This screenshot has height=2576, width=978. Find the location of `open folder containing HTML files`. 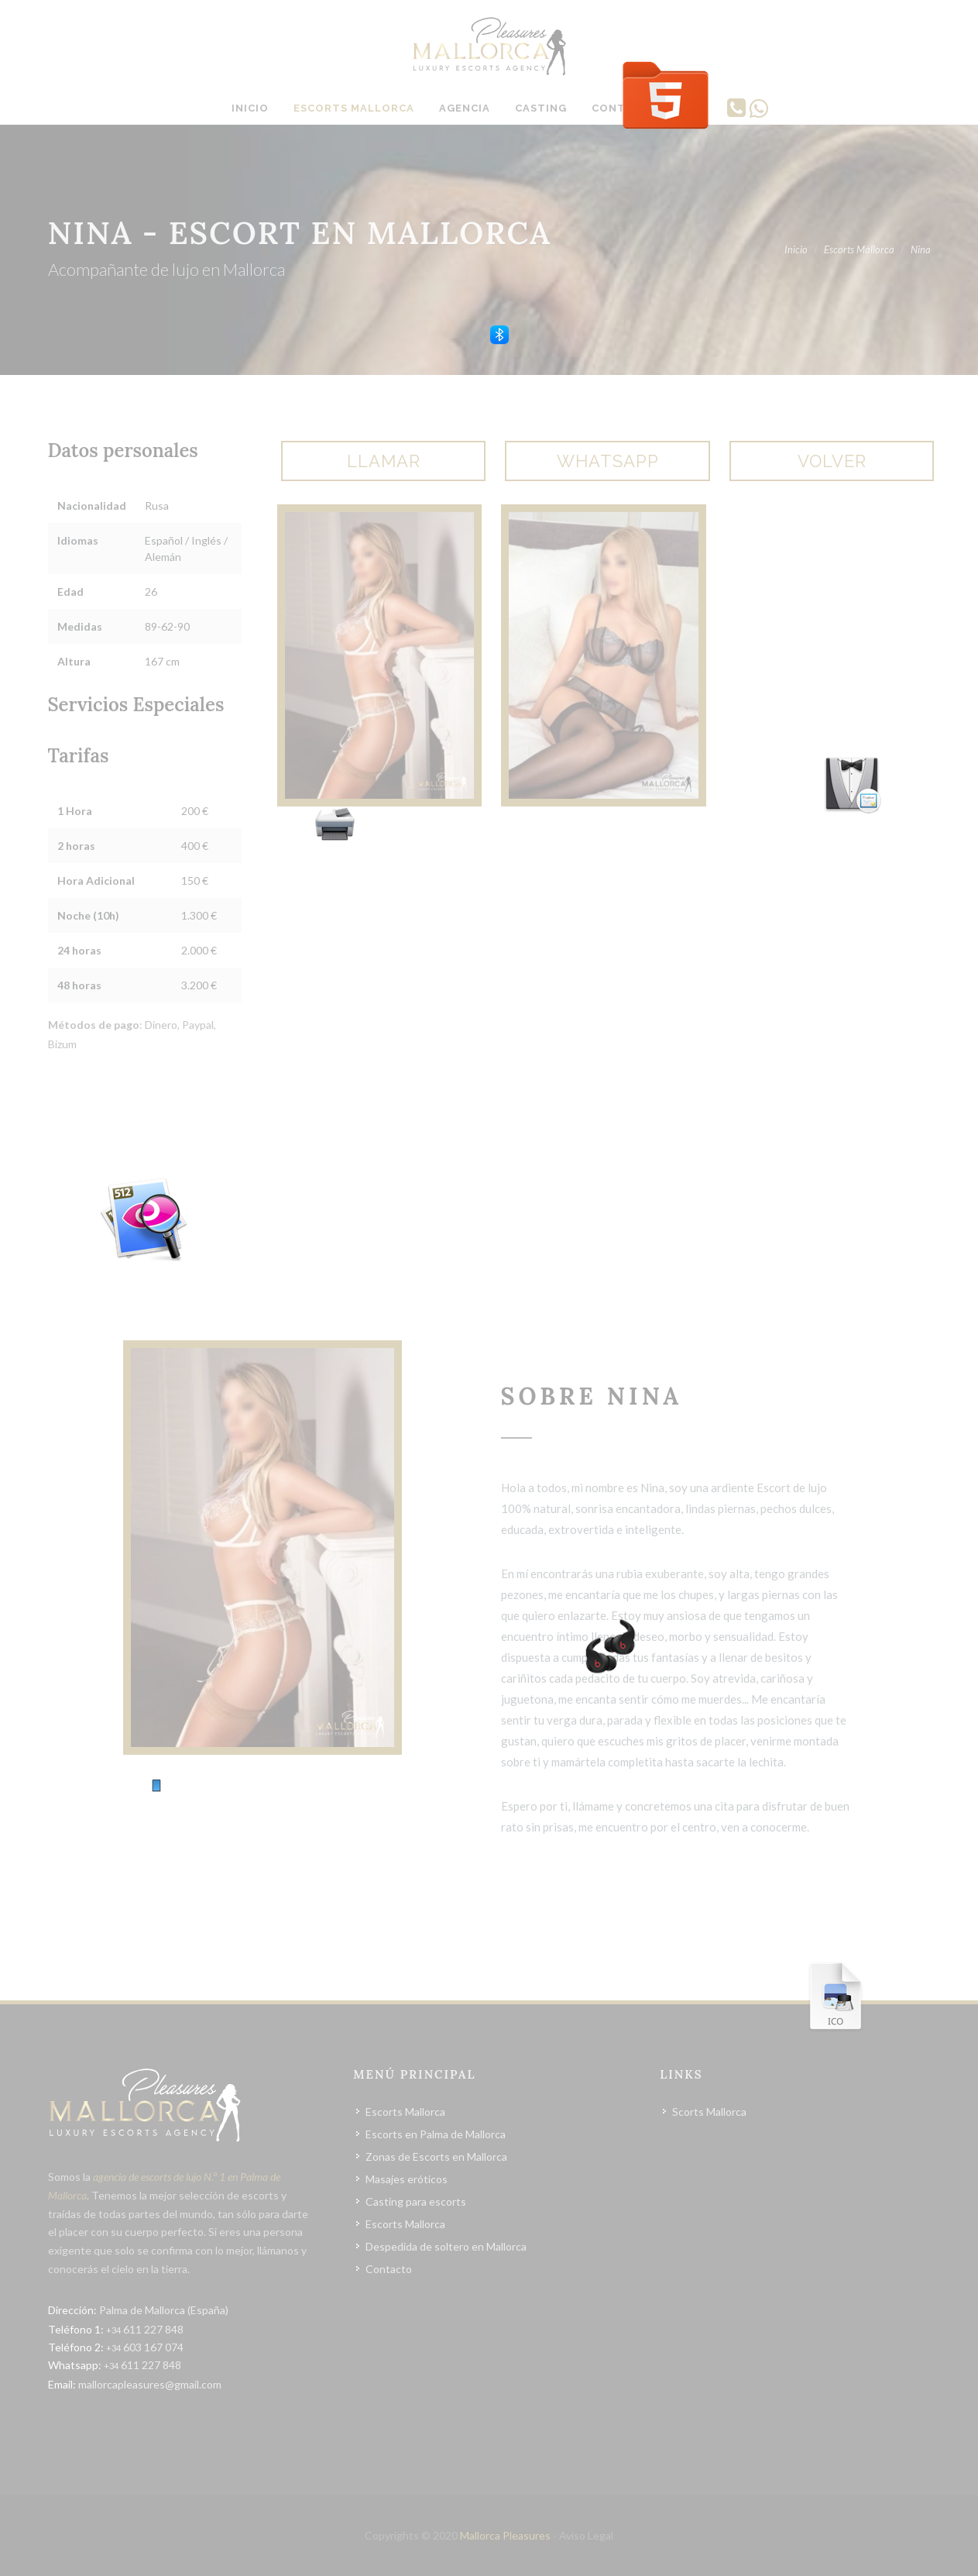

open folder containing HTML files is located at coordinates (665, 98).